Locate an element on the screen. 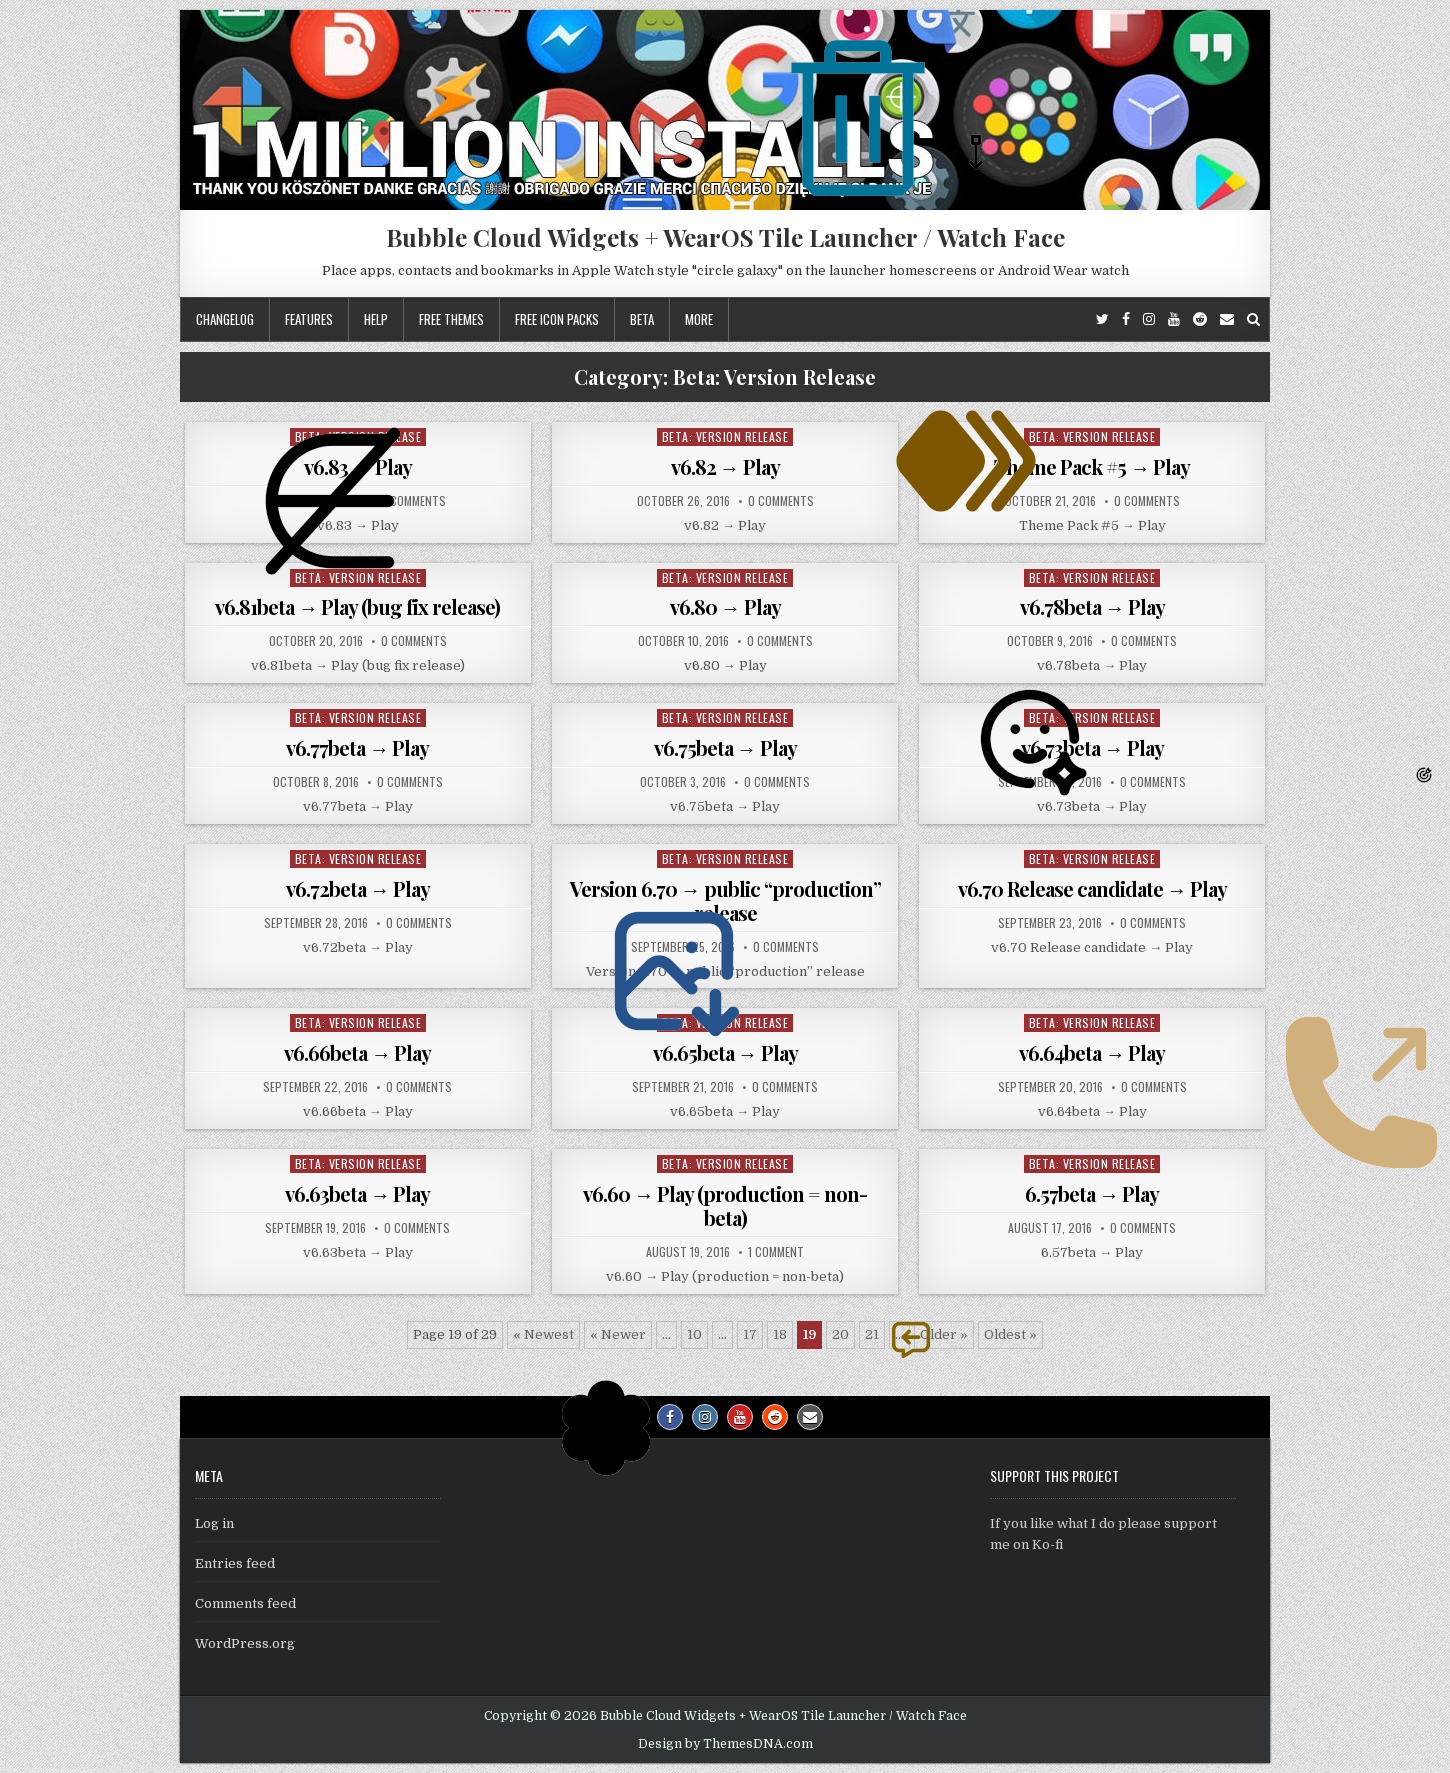 The width and height of the screenshot is (1450, 1773). make an outgoing call is located at coordinates (1361, 1092).